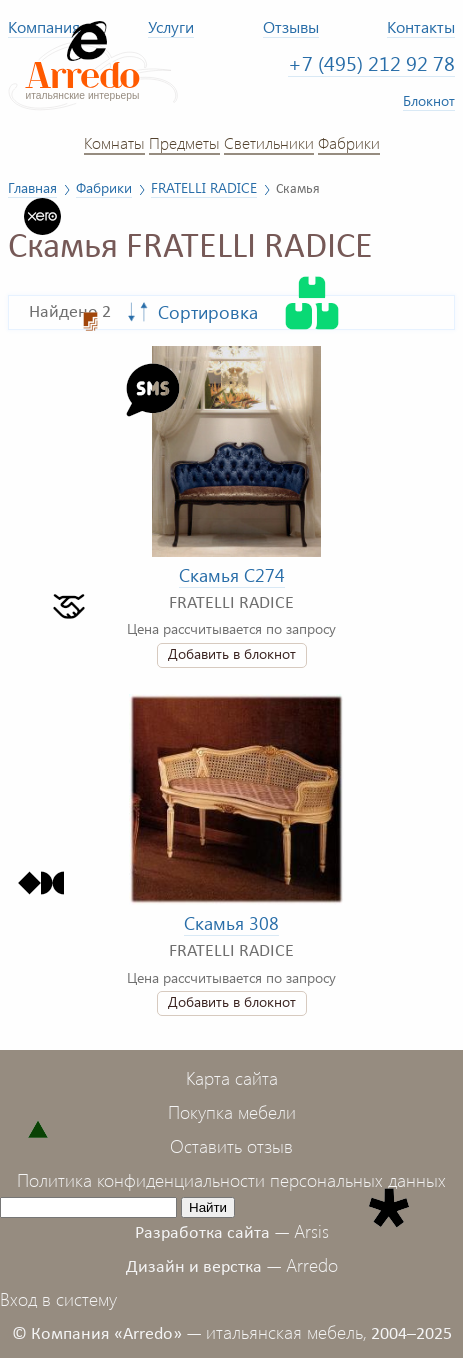  Describe the element at coordinates (312, 303) in the screenshot. I see `view inventory or packages` at that location.